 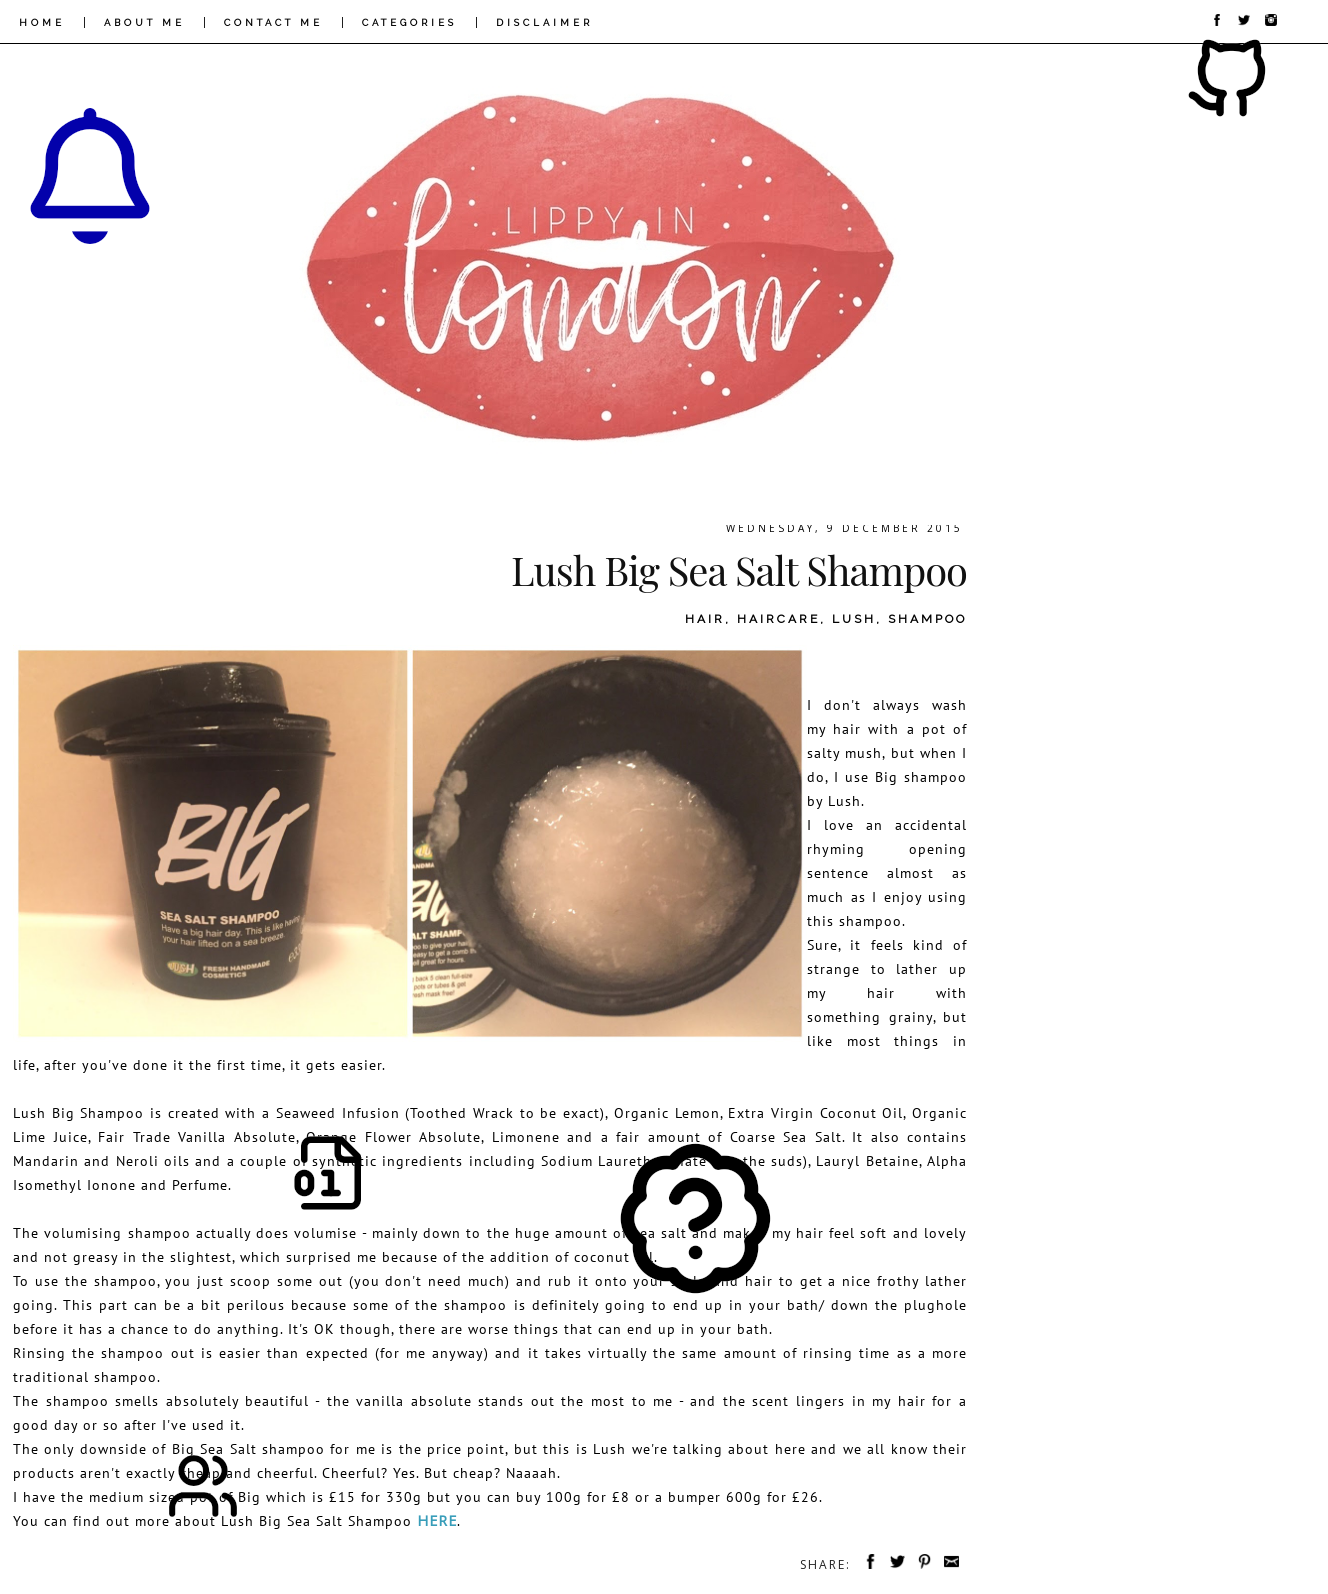 I want to click on view project on github, so click(x=1227, y=78).